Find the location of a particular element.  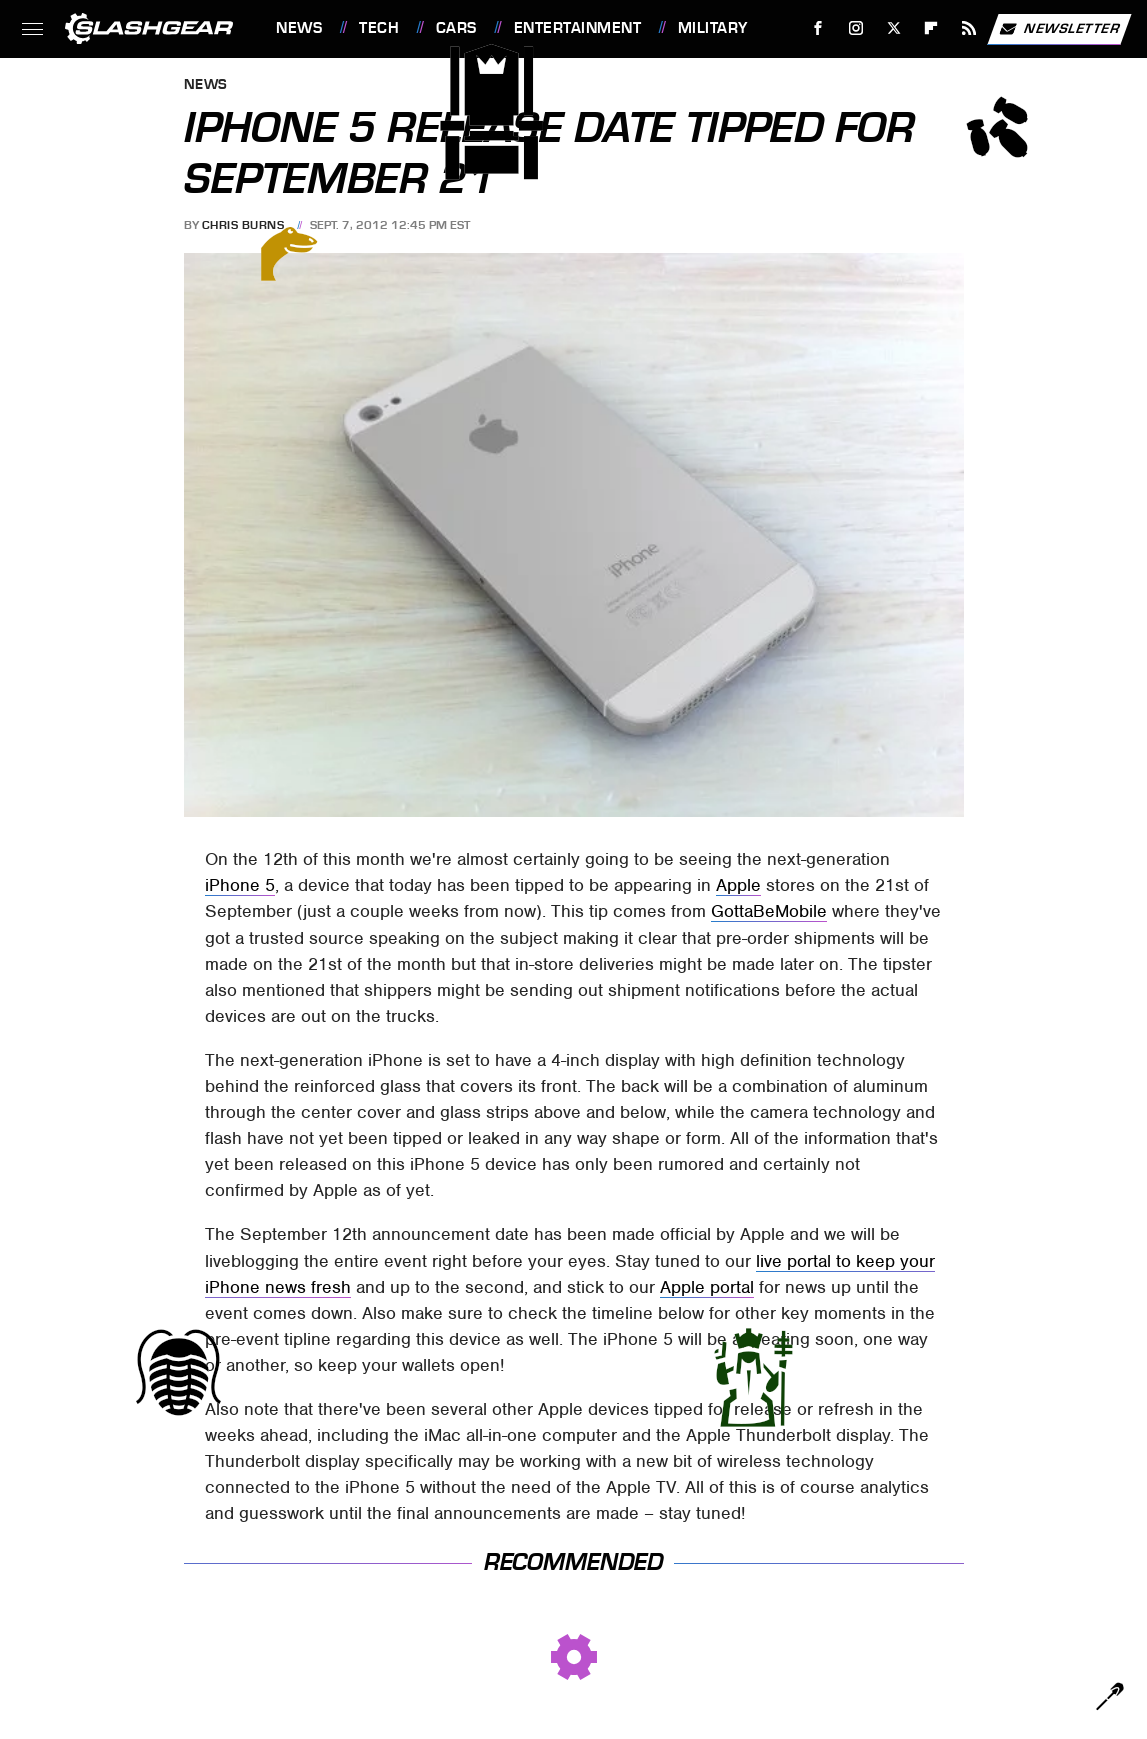

equip digging or excavation tool is located at coordinates (1110, 1697).